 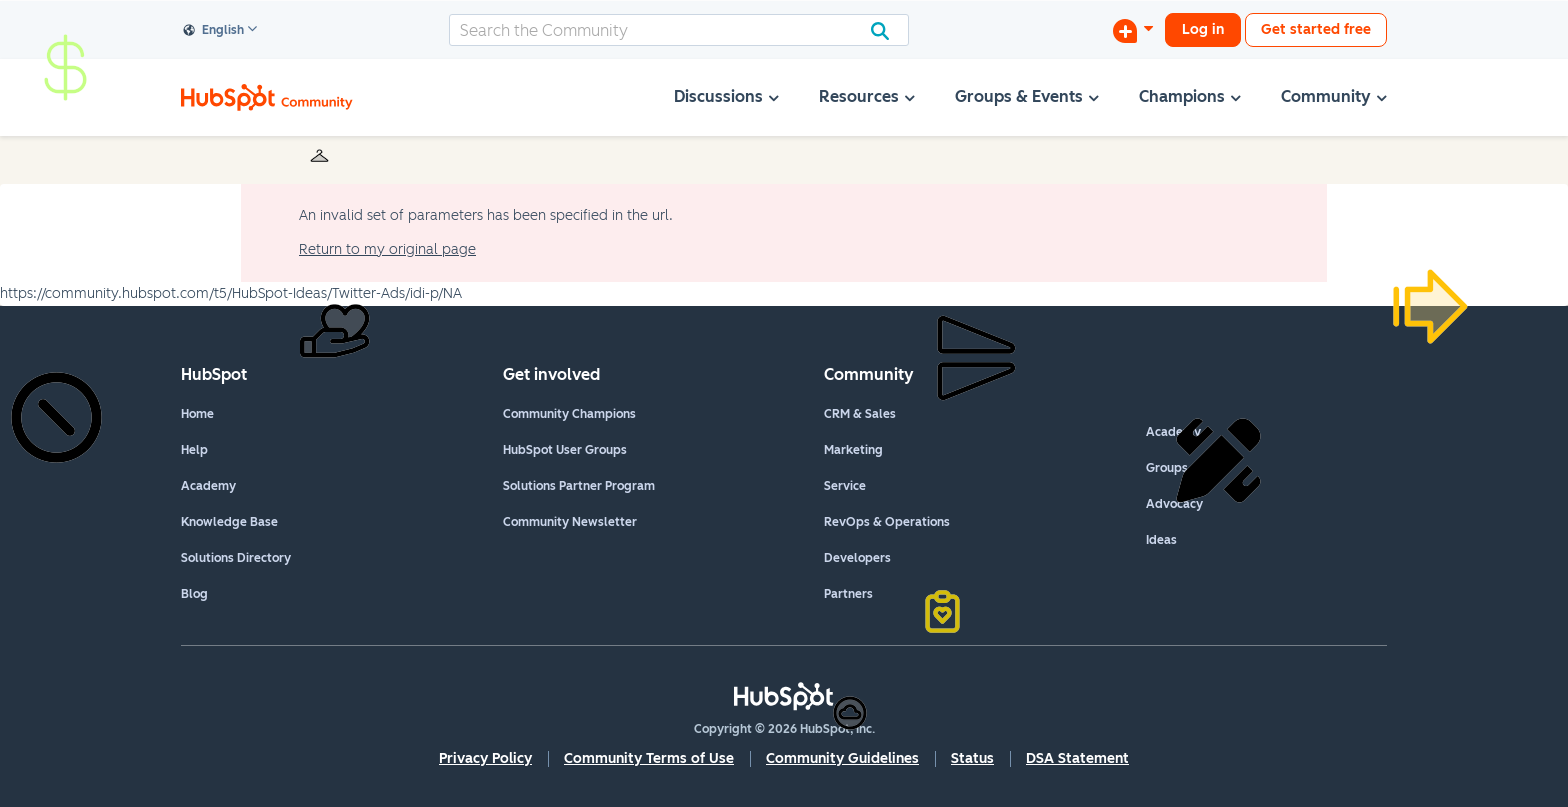 What do you see at coordinates (65, 67) in the screenshot?
I see `view account balance or financial information` at bounding box center [65, 67].